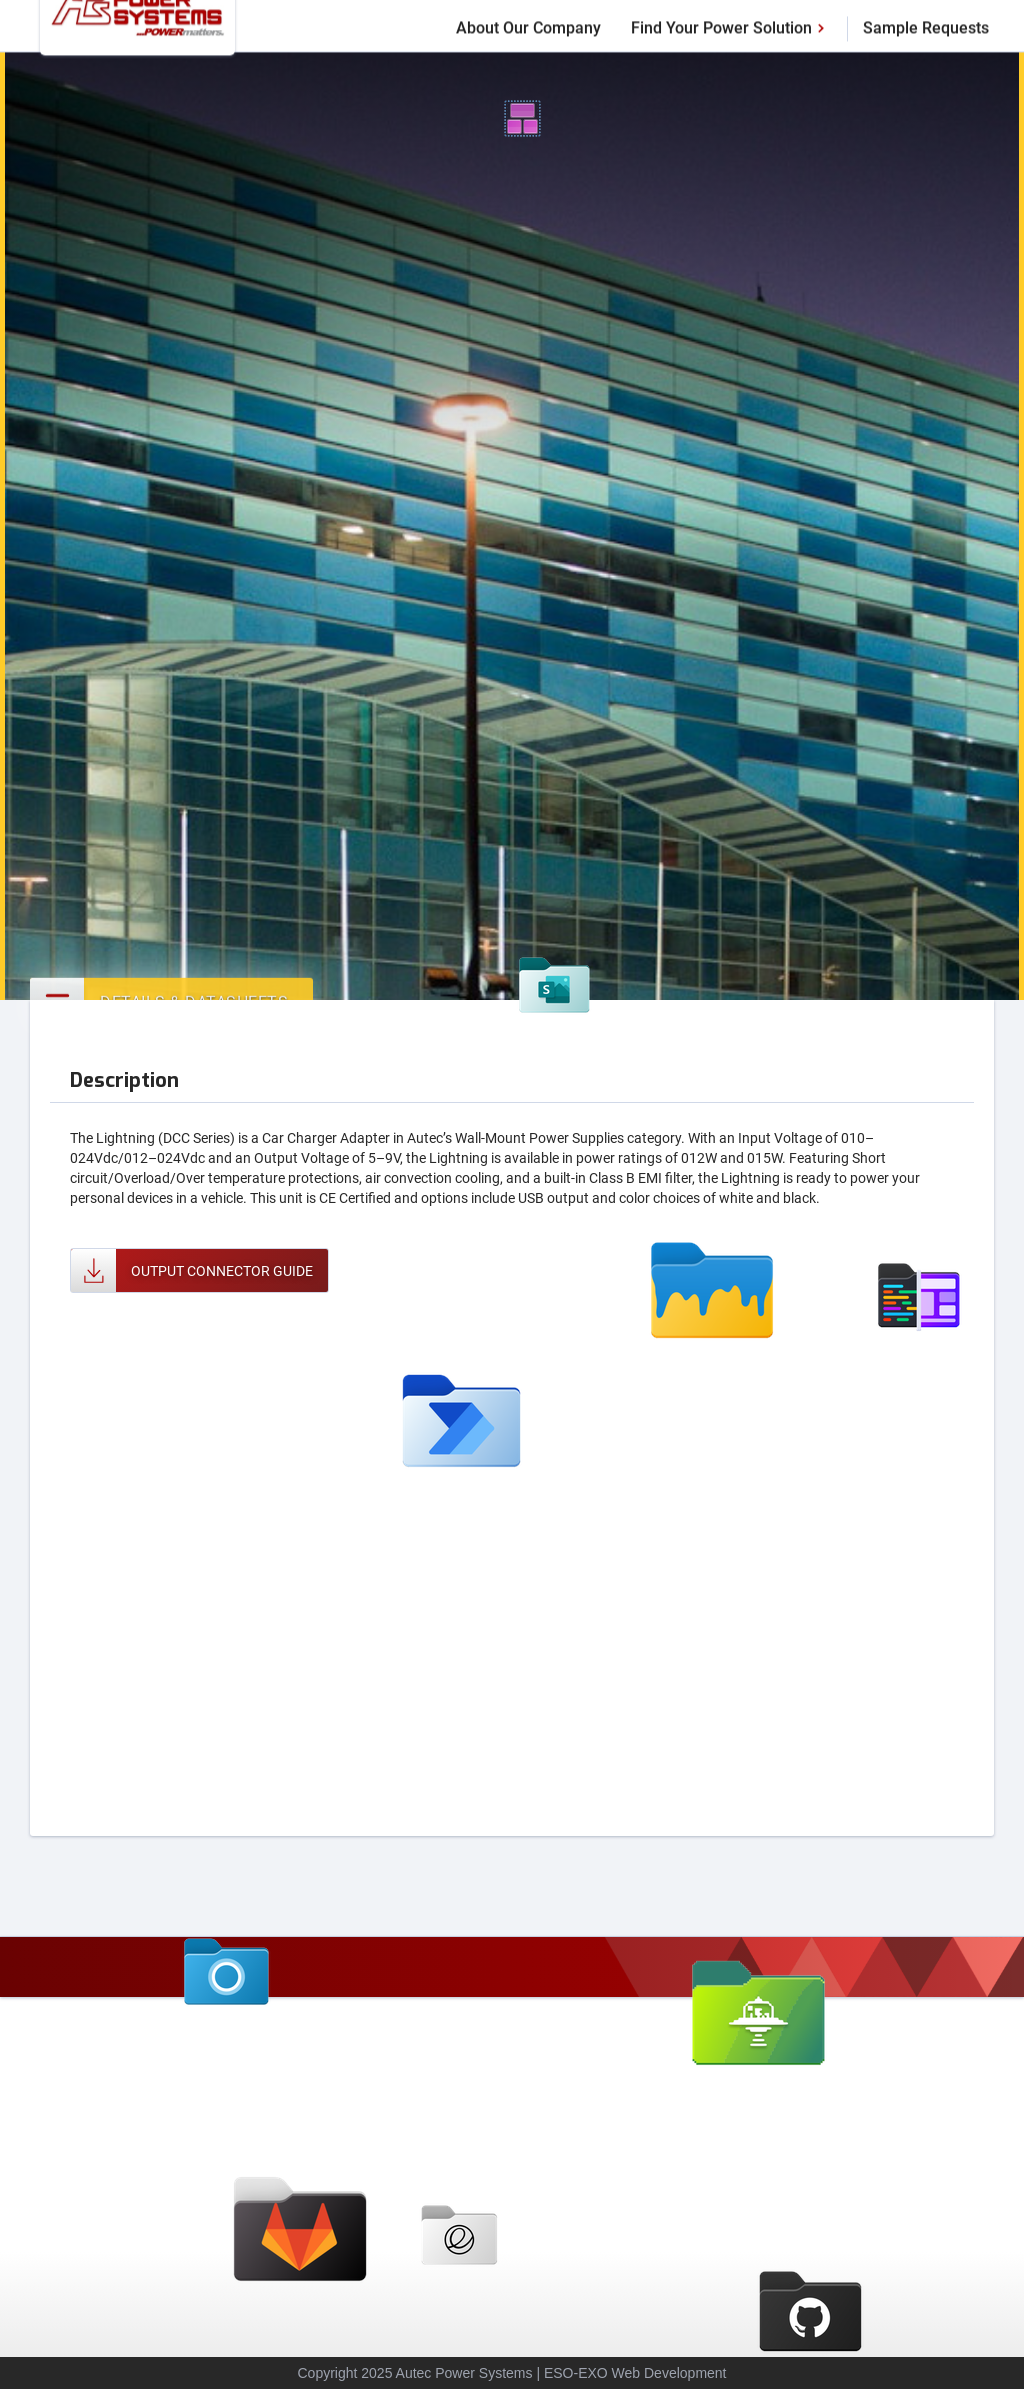  I want to click on select all items in the current view, so click(522, 118).